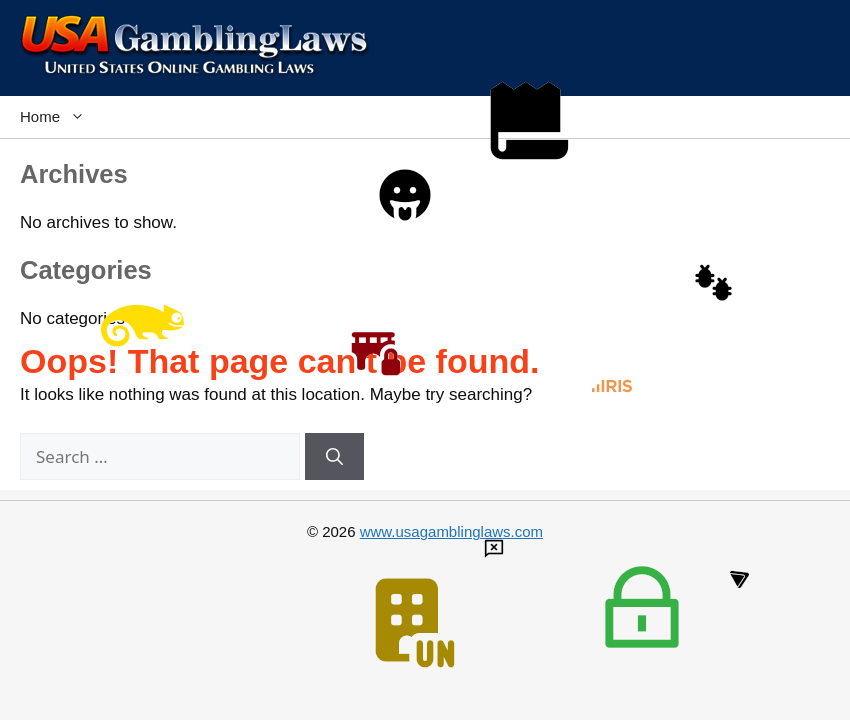 The height and width of the screenshot is (720, 850). What do you see at coordinates (405, 195) in the screenshot?
I see `add a playful or silly reaction` at bounding box center [405, 195].